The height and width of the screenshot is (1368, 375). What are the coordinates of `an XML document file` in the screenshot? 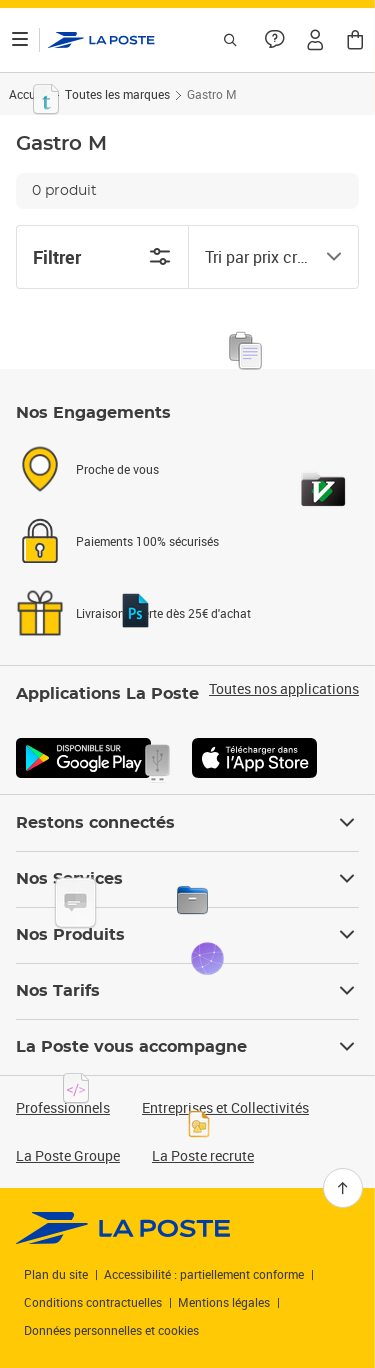 It's located at (76, 1088).